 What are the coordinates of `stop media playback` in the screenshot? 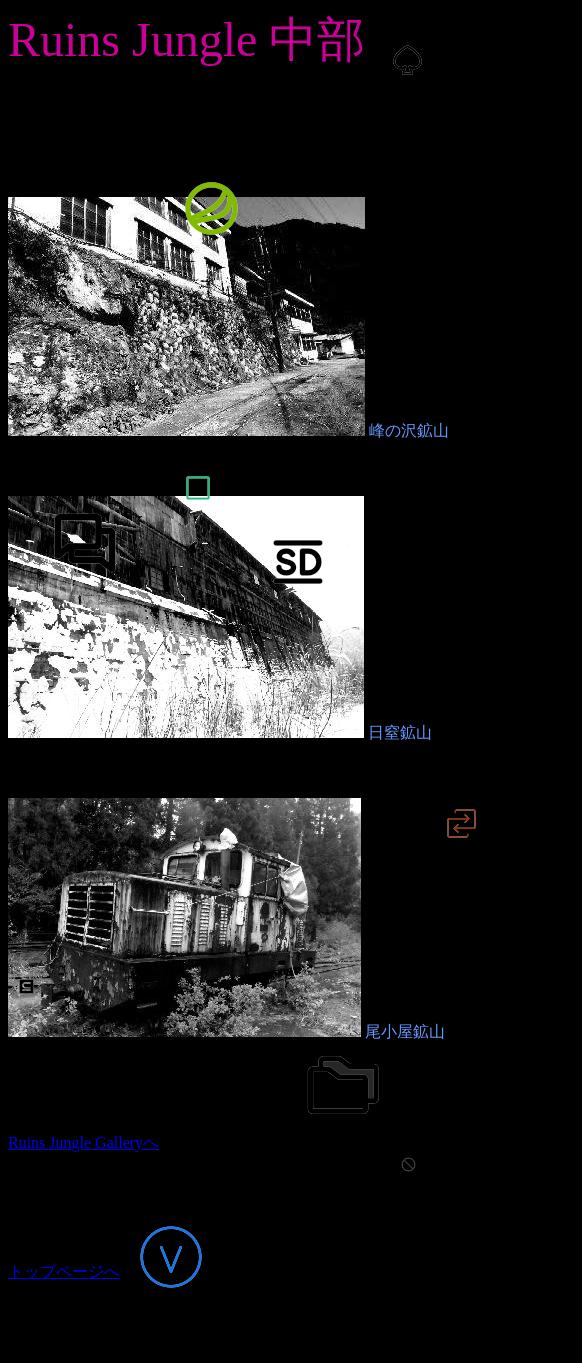 It's located at (198, 488).